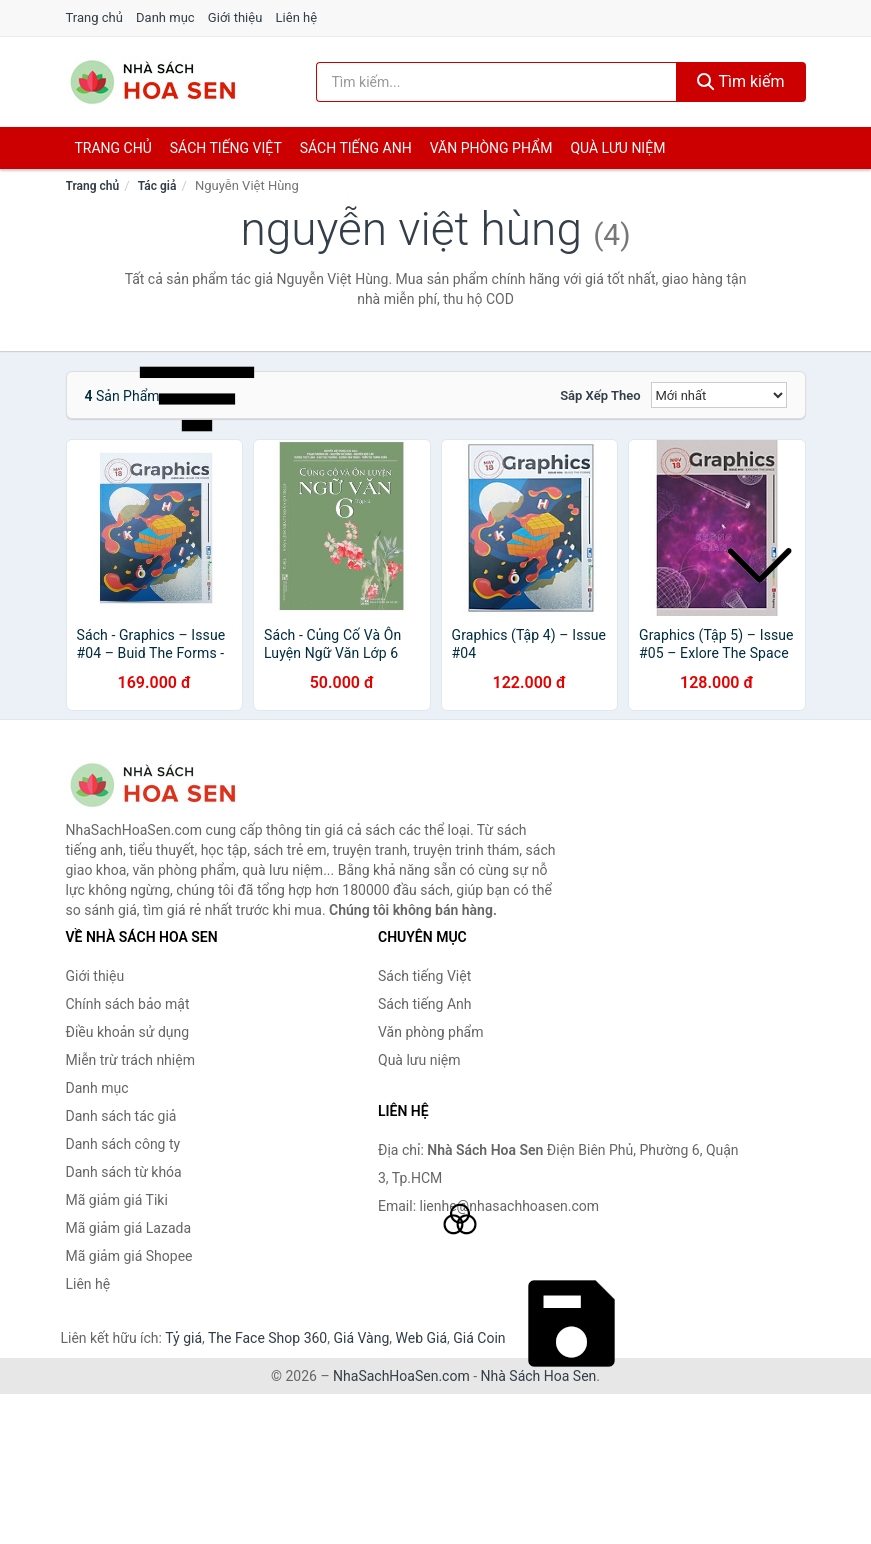 Image resolution: width=871 pixels, height=1544 pixels. What do you see at coordinates (460, 1219) in the screenshot?
I see `adjust color filter settings` at bounding box center [460, 1219].